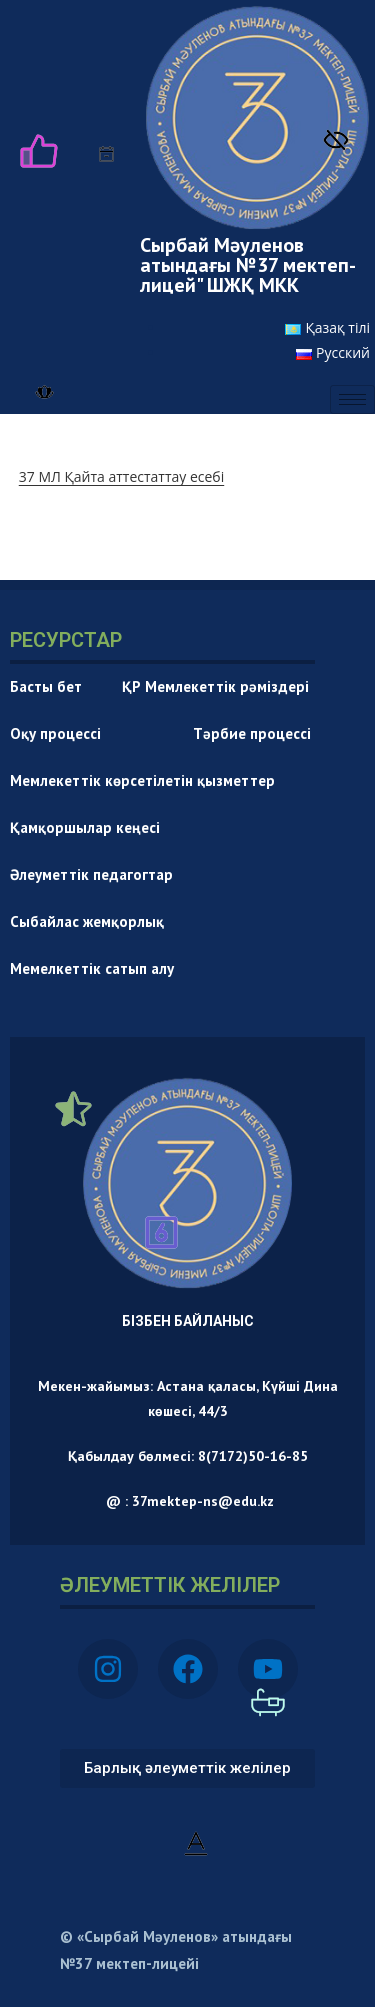  What do you see at coordinates (336, 140) in the screenshot?
I see `hide password or sensitive content` at bounding box center [336, 140].